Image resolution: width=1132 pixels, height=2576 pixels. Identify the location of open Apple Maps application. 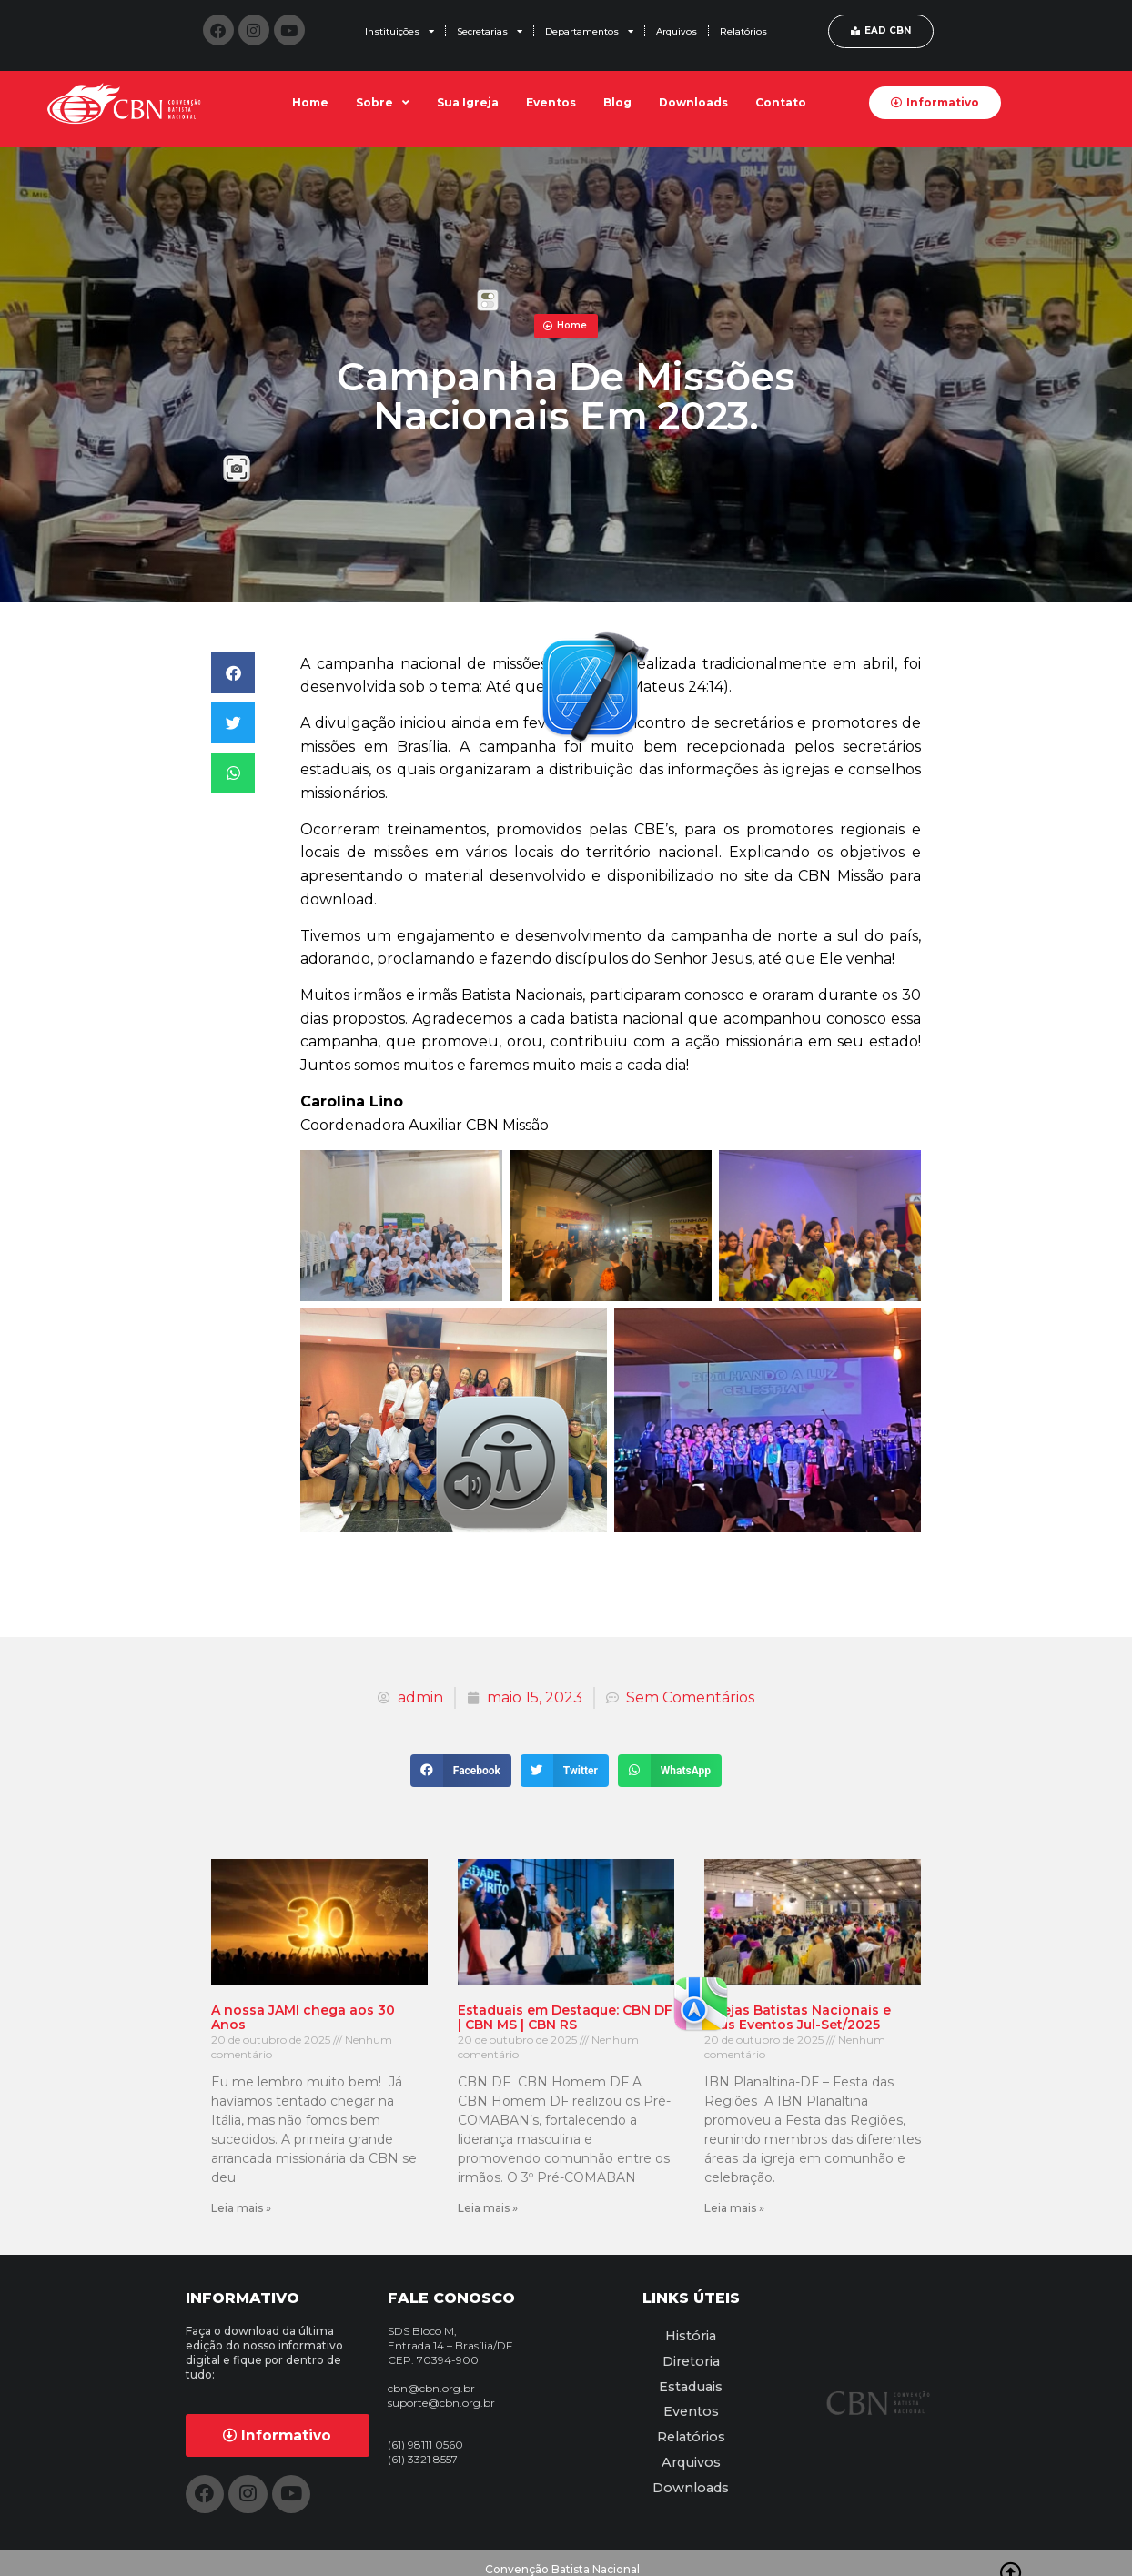
(701, 2004).